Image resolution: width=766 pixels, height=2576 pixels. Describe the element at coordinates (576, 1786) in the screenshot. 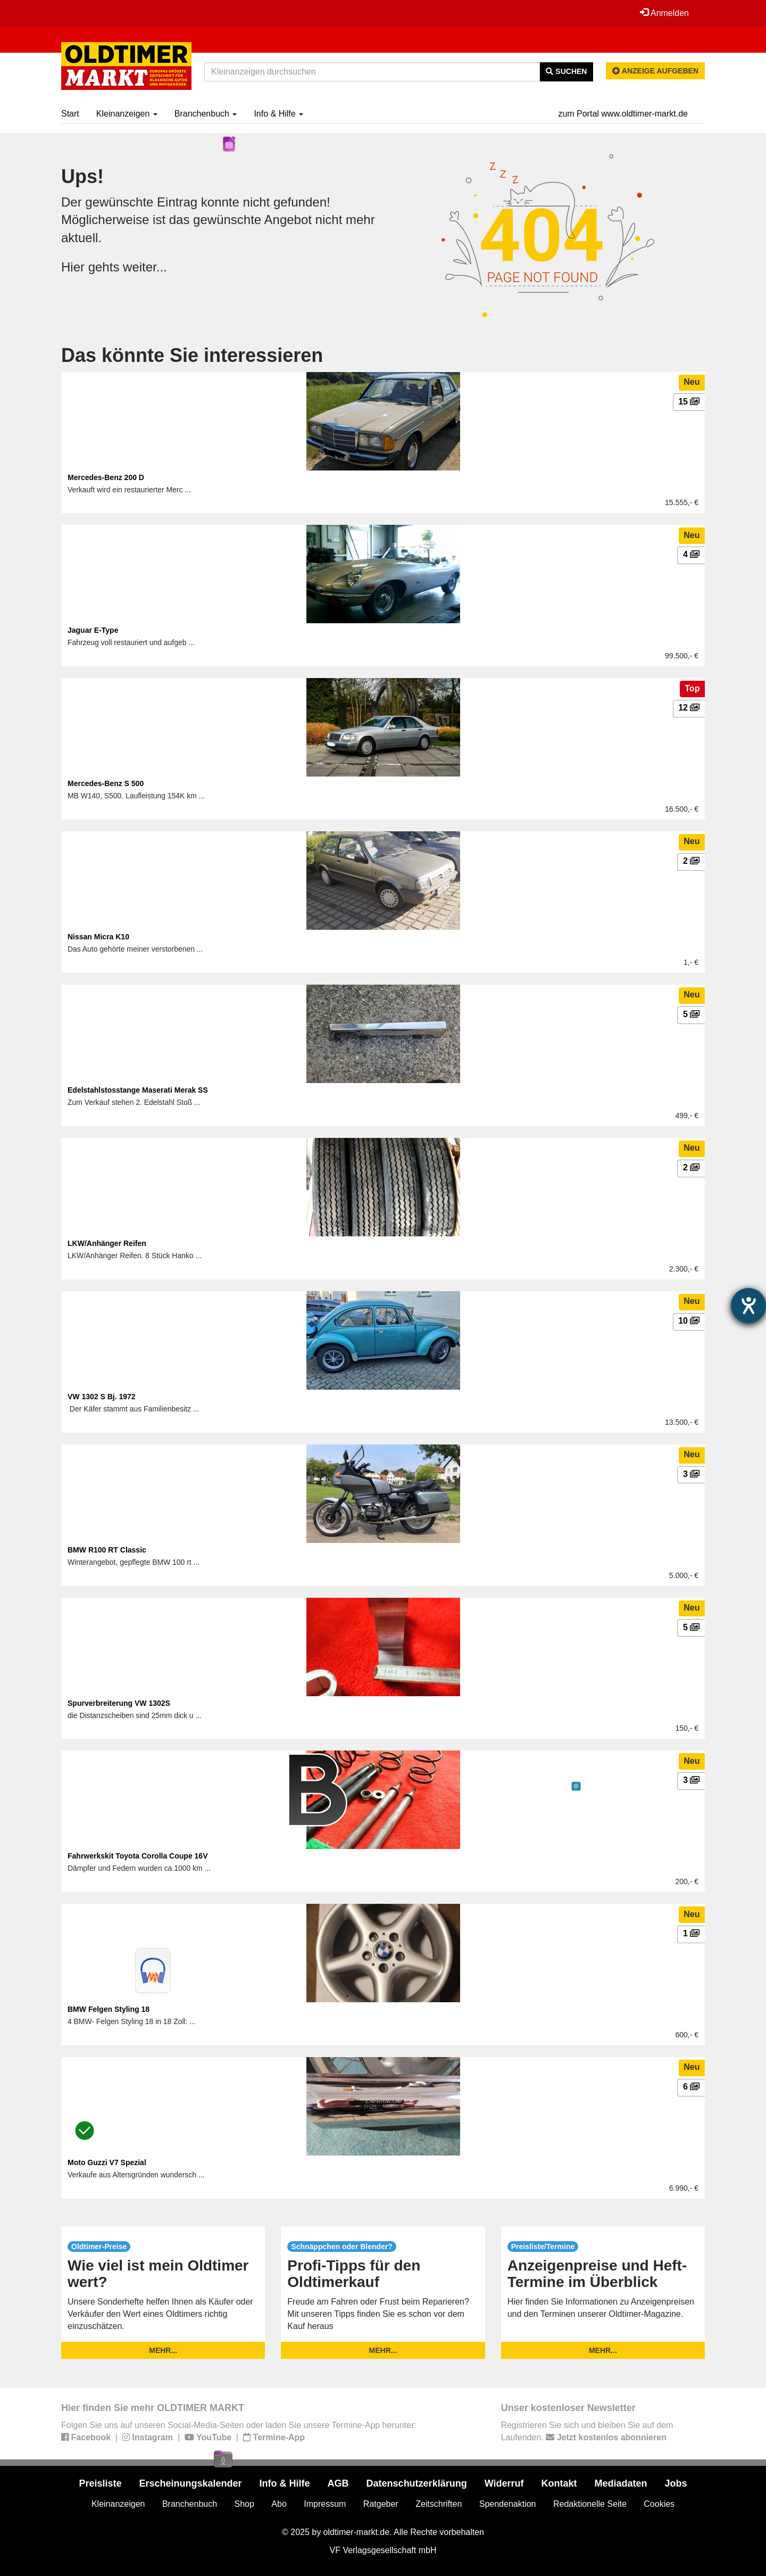

I see `access online accounts settings` at that location.